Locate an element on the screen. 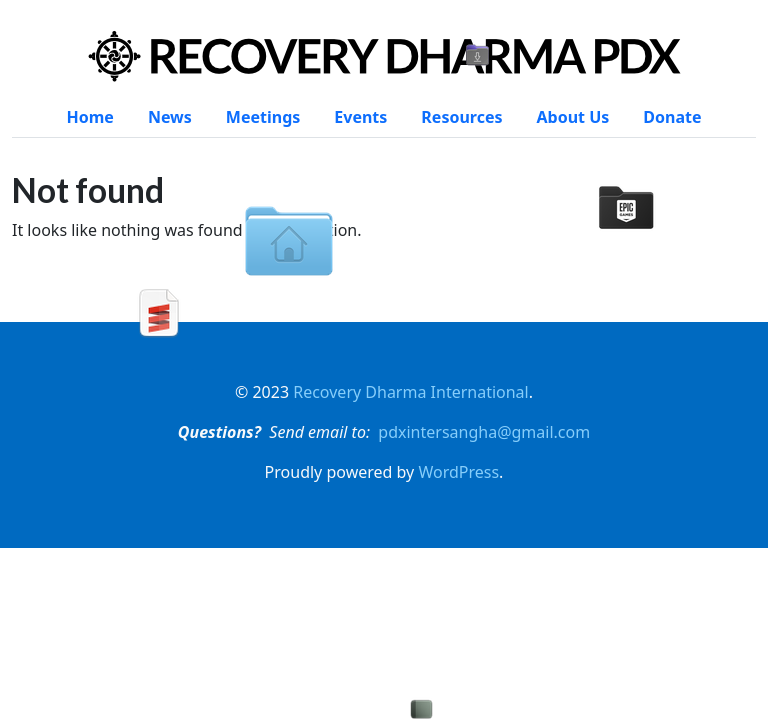  open your home folder is located at coordinates (289, 241).